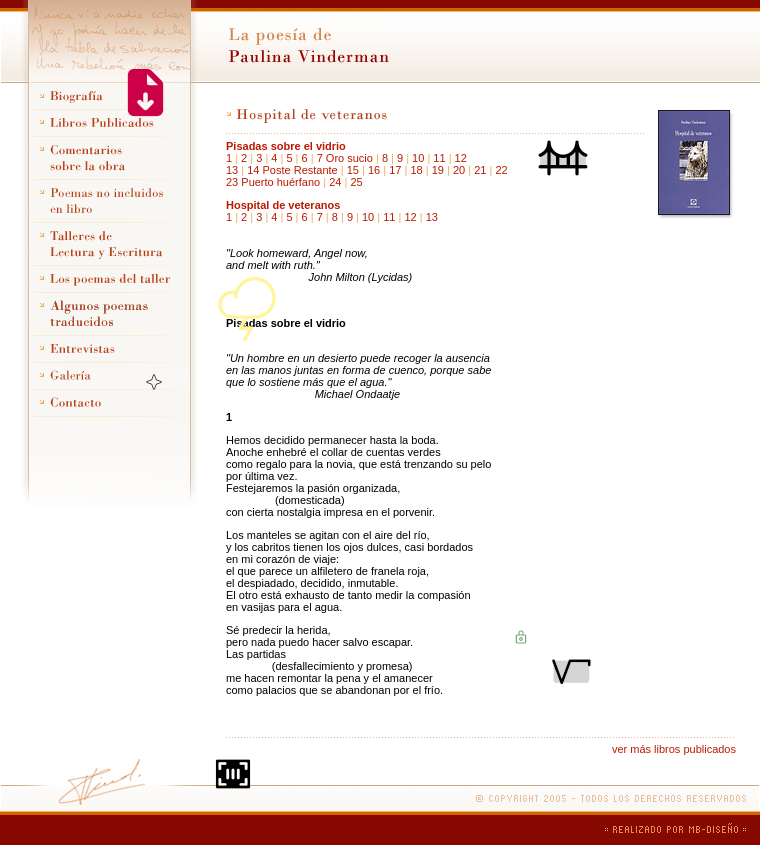 The height and width of the screenshot is (845, 760). What do you see at coordinates (521, 637) in the screenshot?
I see `indicates a locked or secure item` at bounding box center [521, 637].